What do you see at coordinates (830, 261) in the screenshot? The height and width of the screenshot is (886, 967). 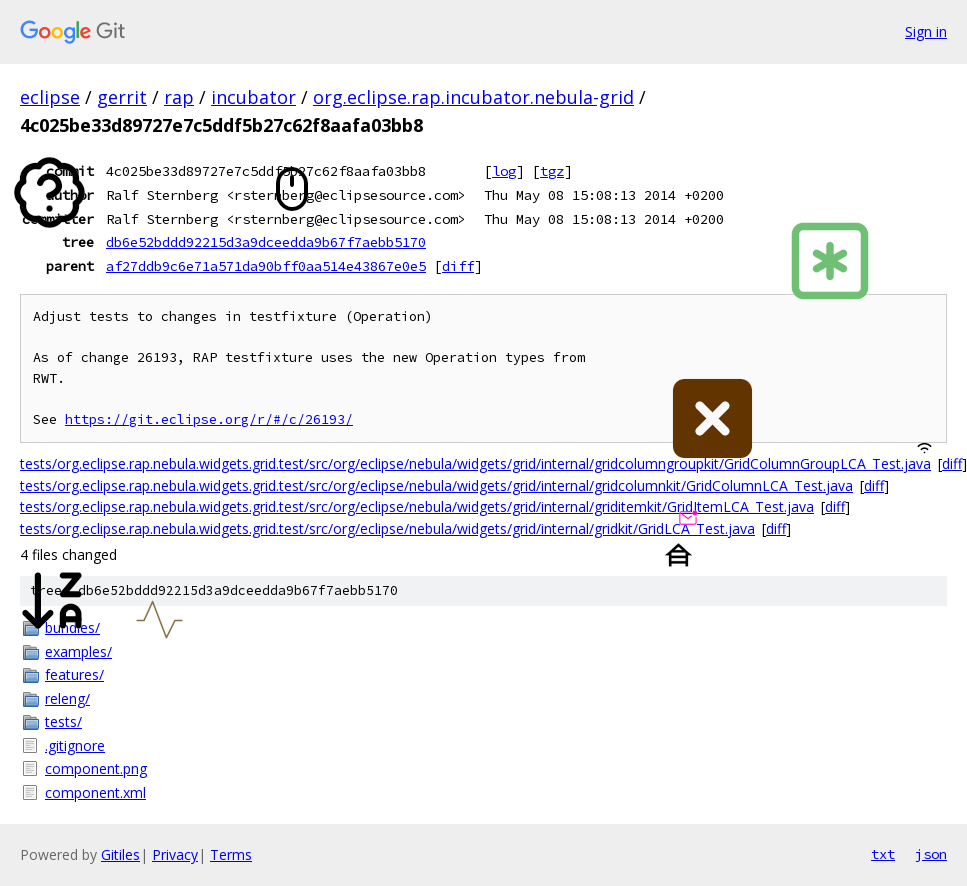 I see `enter a password or PIN field` at bounding box center [830, 261].